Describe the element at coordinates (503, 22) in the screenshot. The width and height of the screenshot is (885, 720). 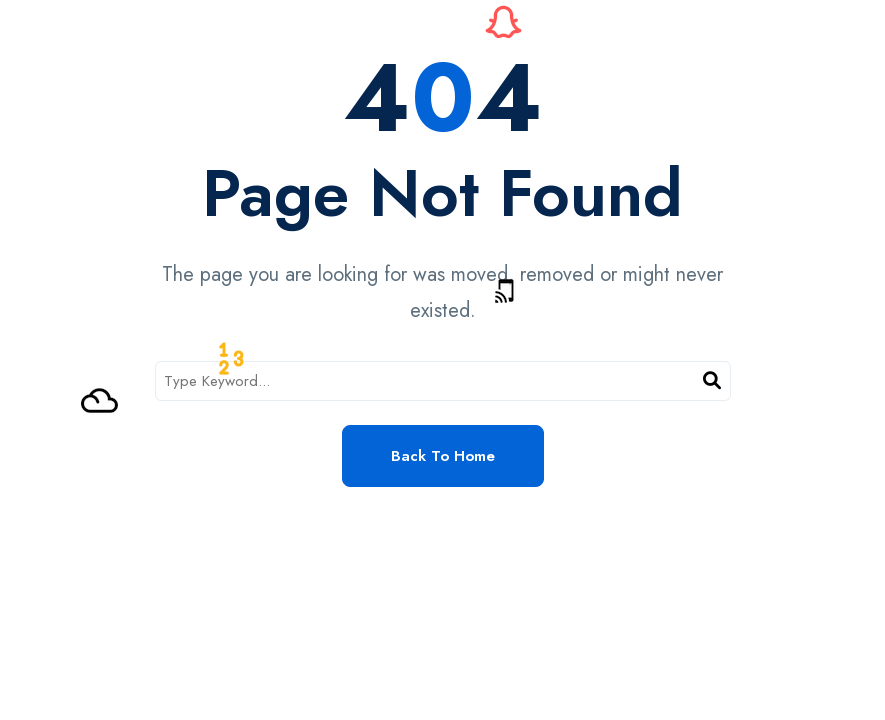
I see `open Snapchat app` at that location.